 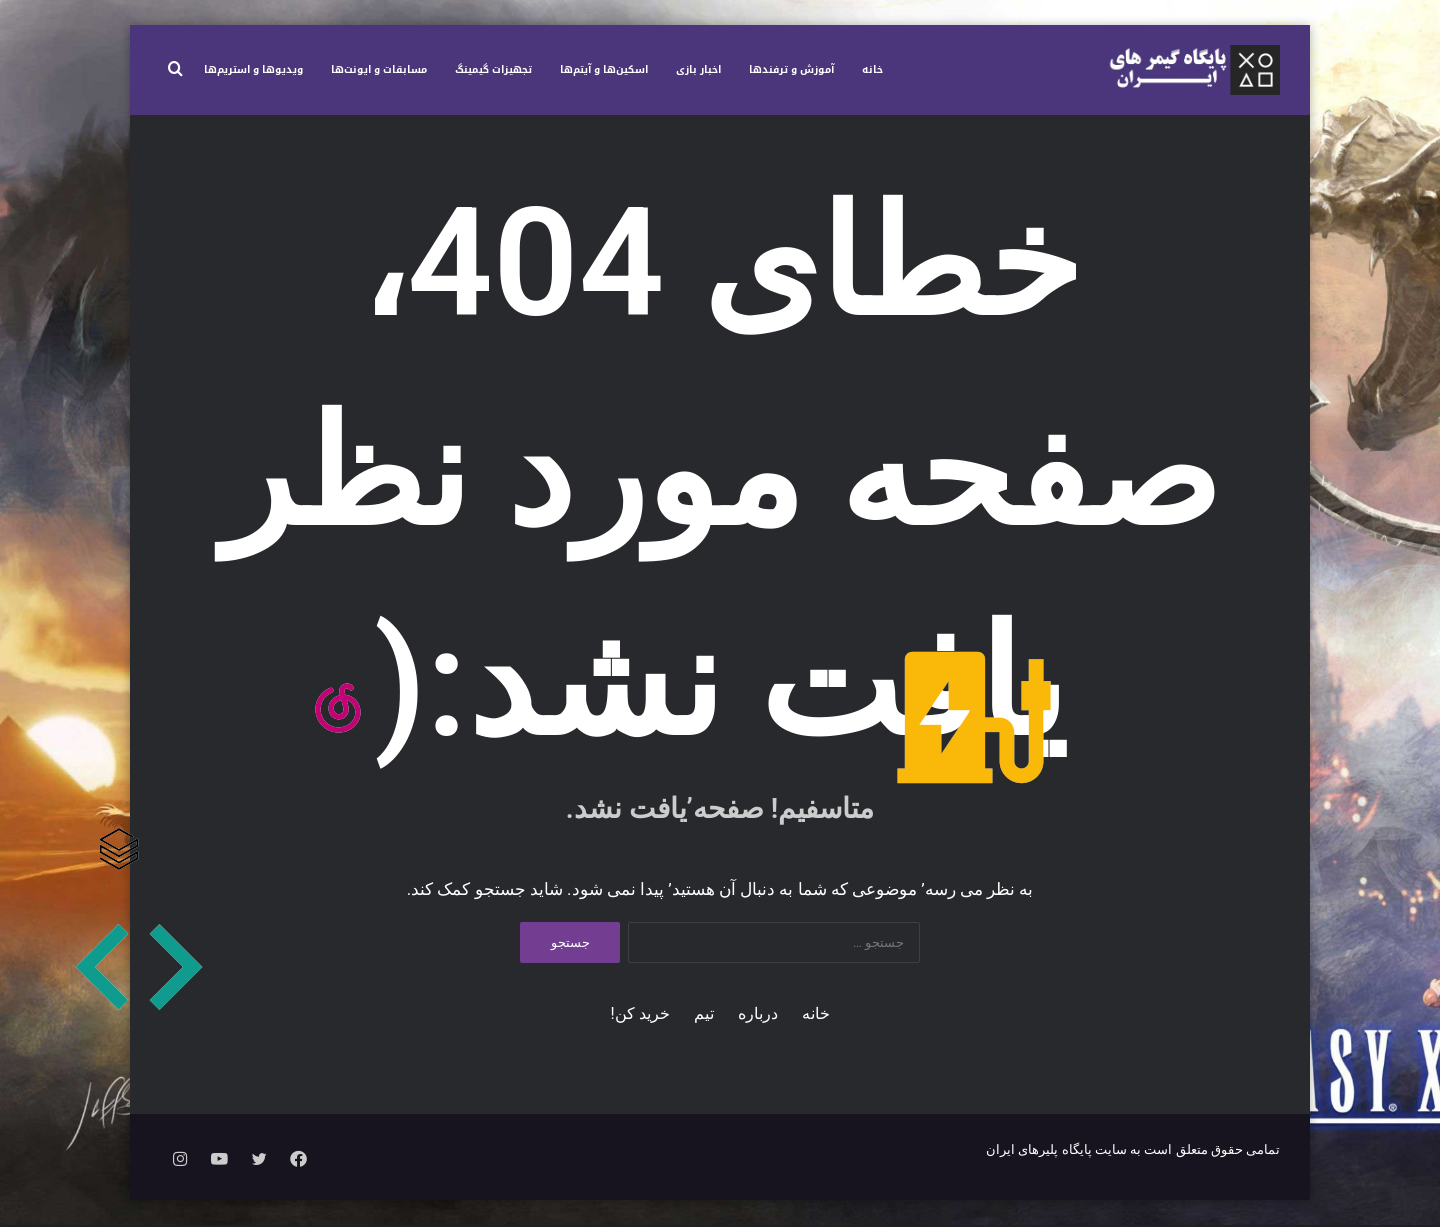 I want to click on find nearby electric vehicle charging stations, so click(x=970, y=717).